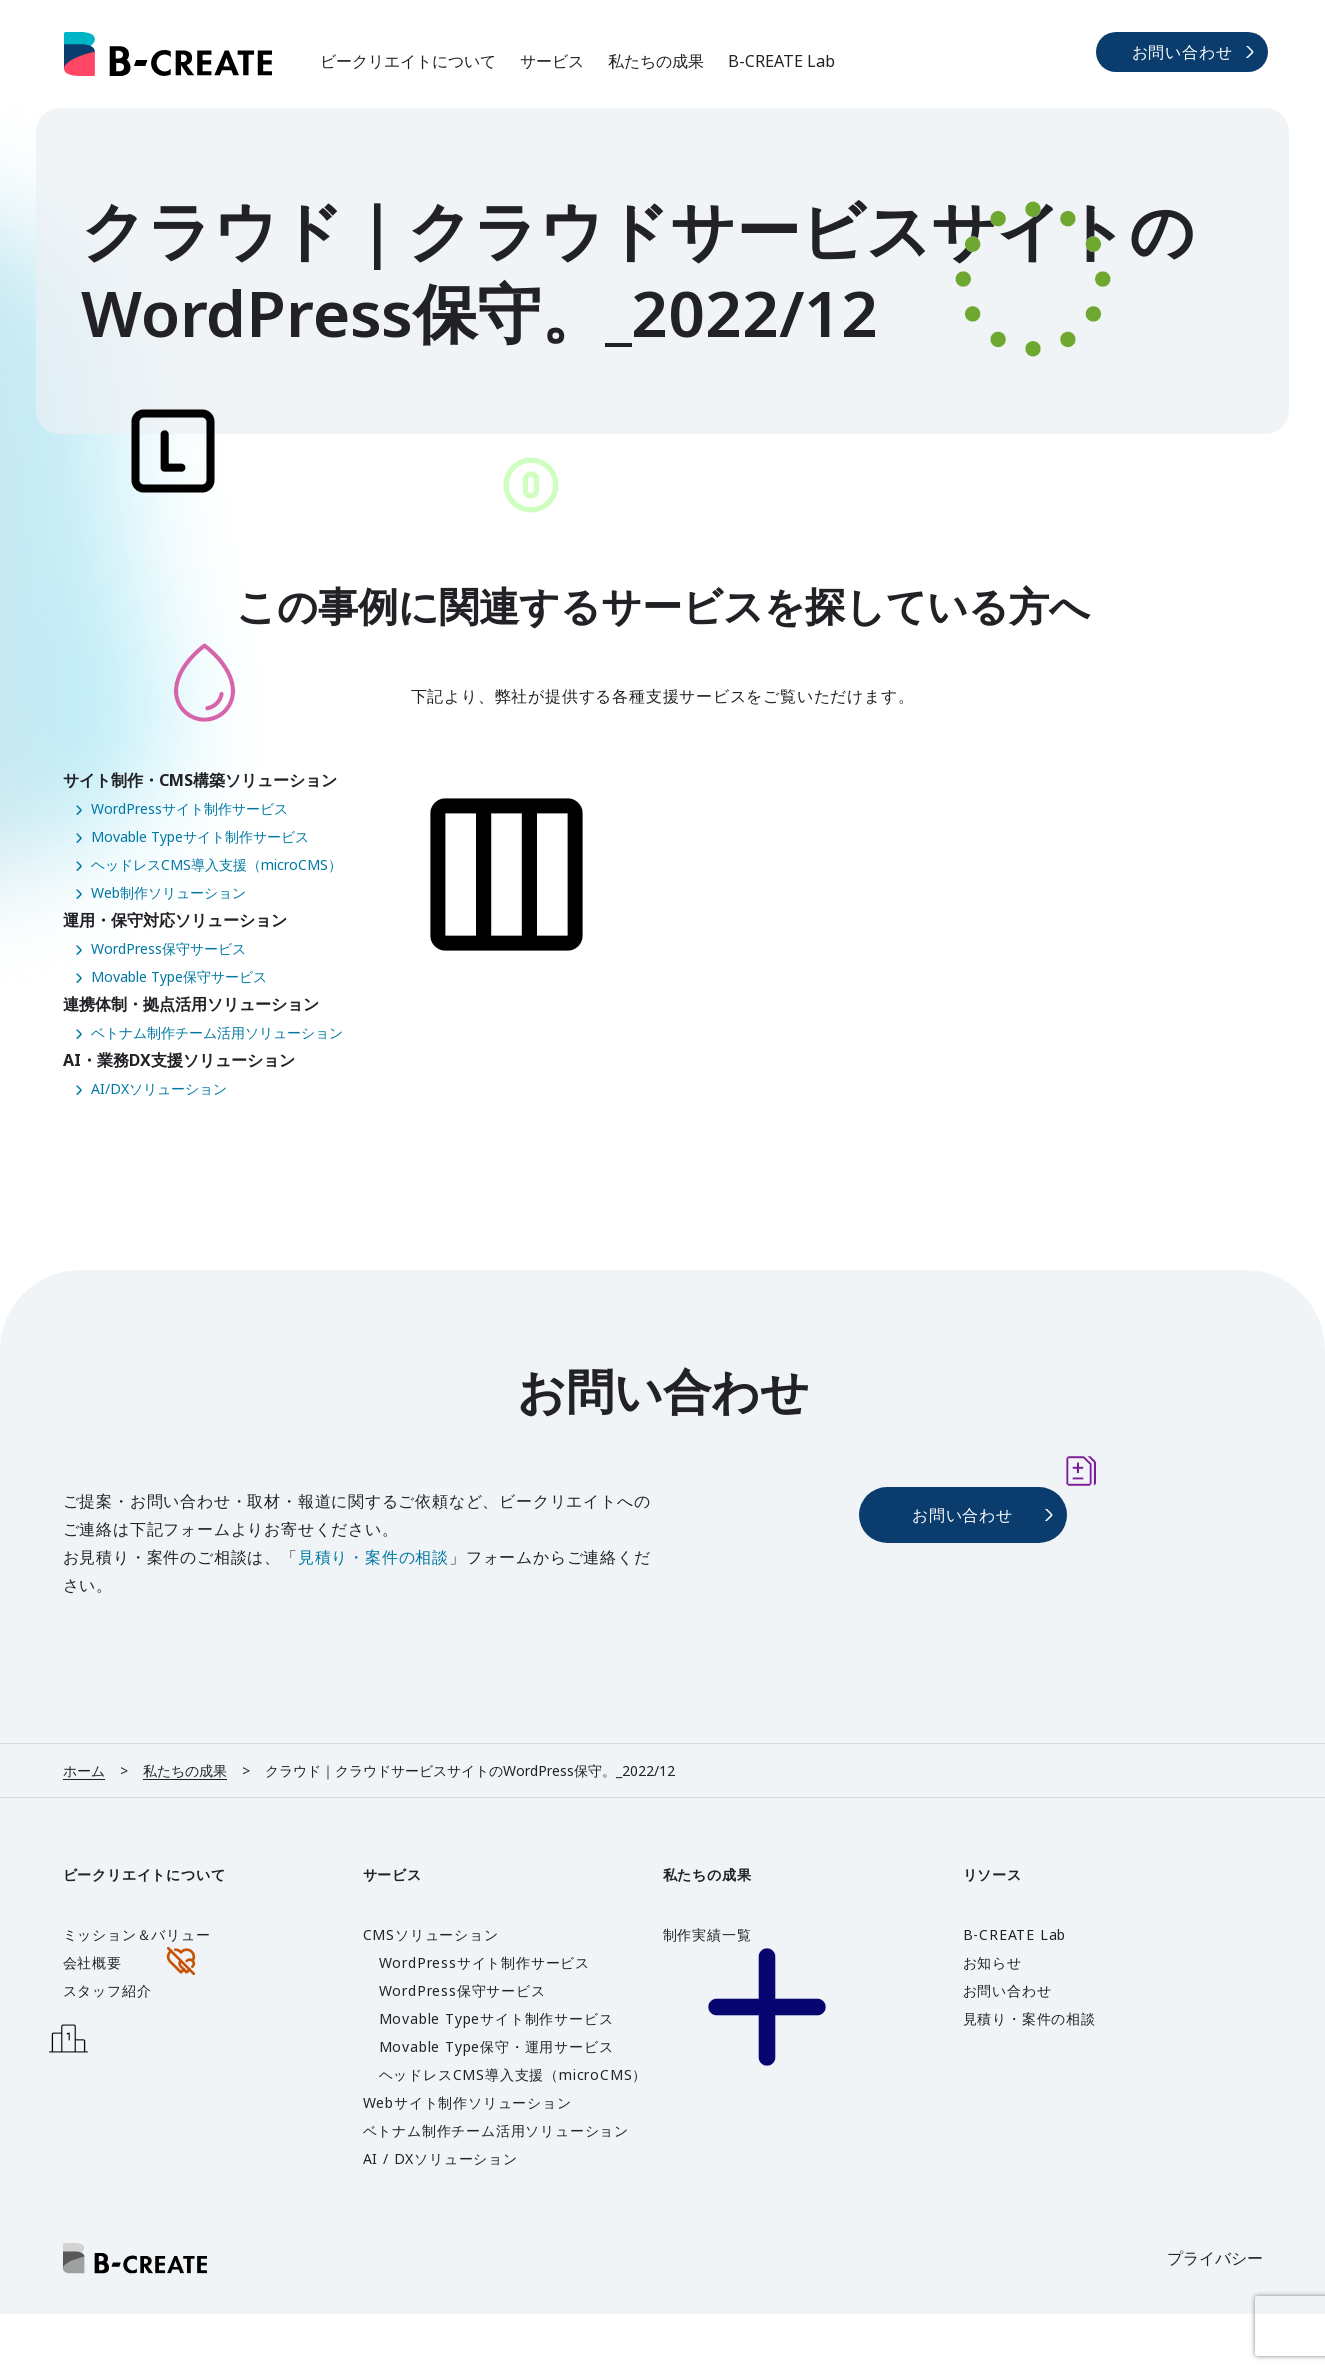 This screenshot has width=1325, height=2370. Describe the element at coordinates (506, 874) in the screenshot. I see `switch to three-column layout` at that location.